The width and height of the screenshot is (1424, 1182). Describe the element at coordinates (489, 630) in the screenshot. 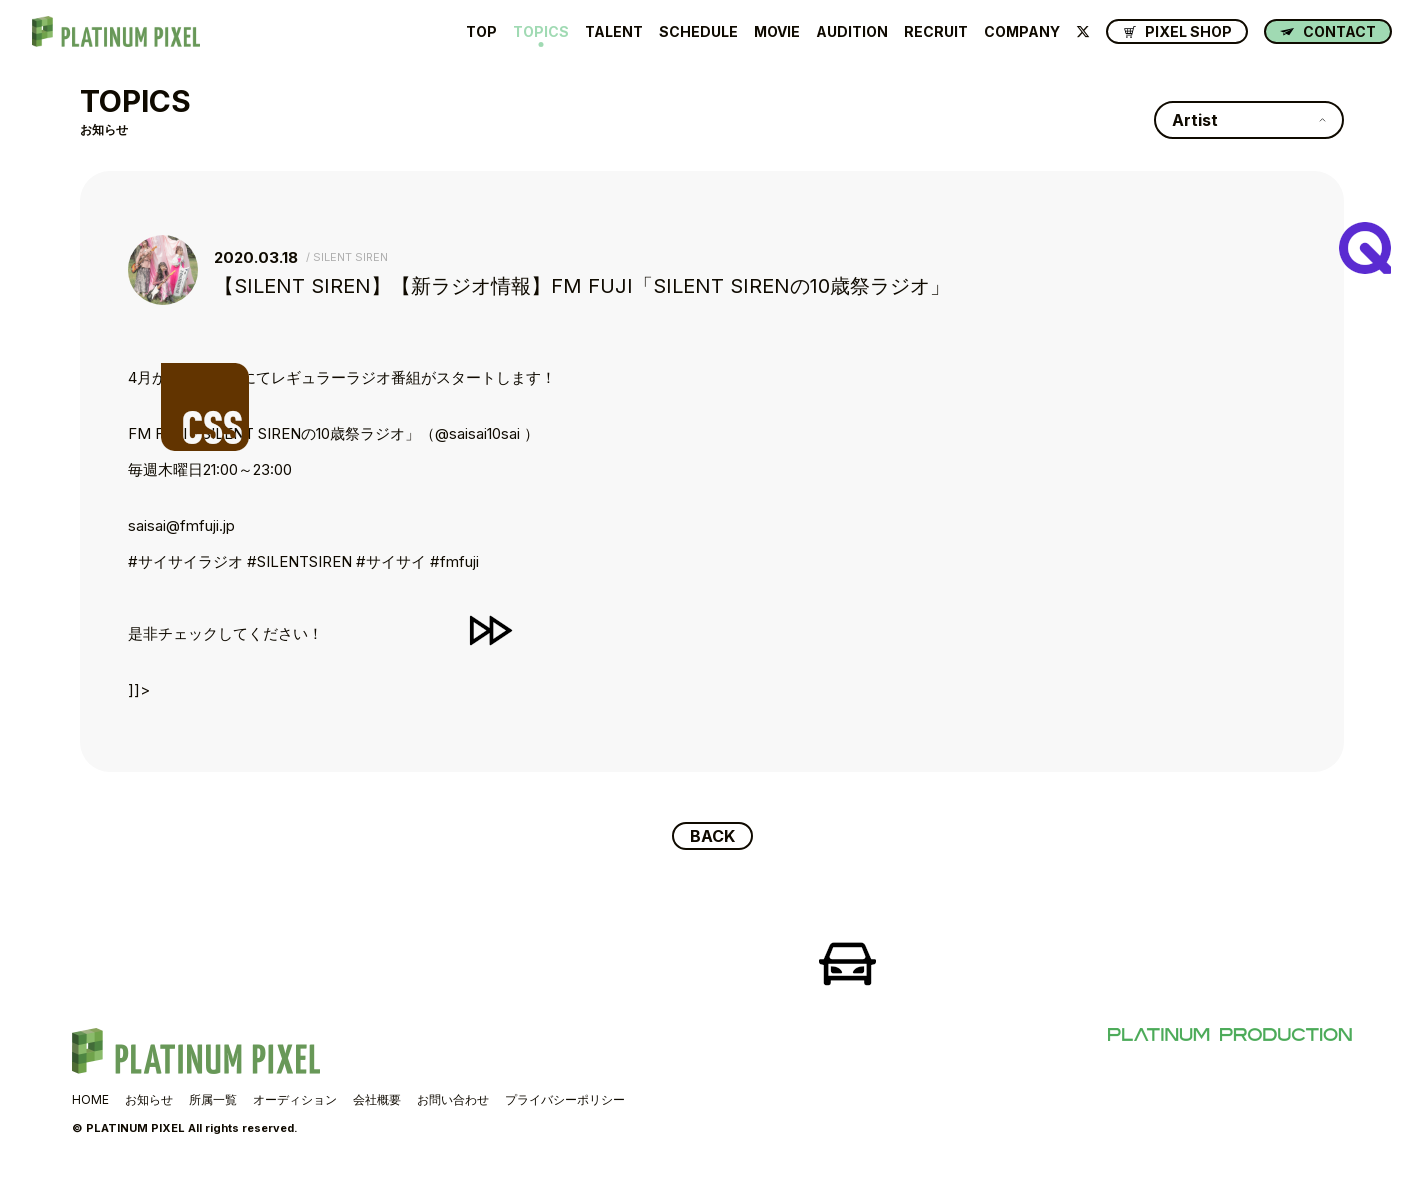

I see `fast forward or skip ahead in media playback` at that location.